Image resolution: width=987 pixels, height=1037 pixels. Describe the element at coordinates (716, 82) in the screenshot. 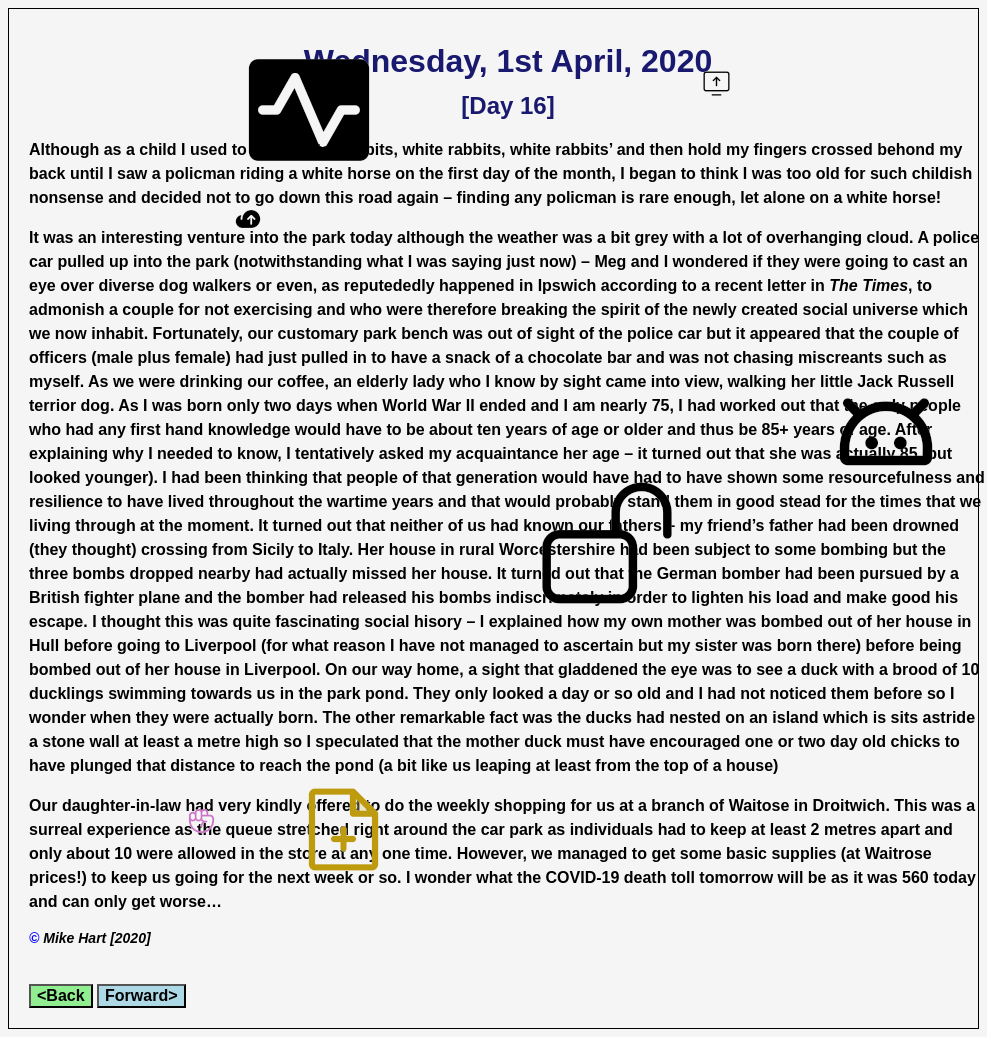

I see `upload file to display or screen` at that location.